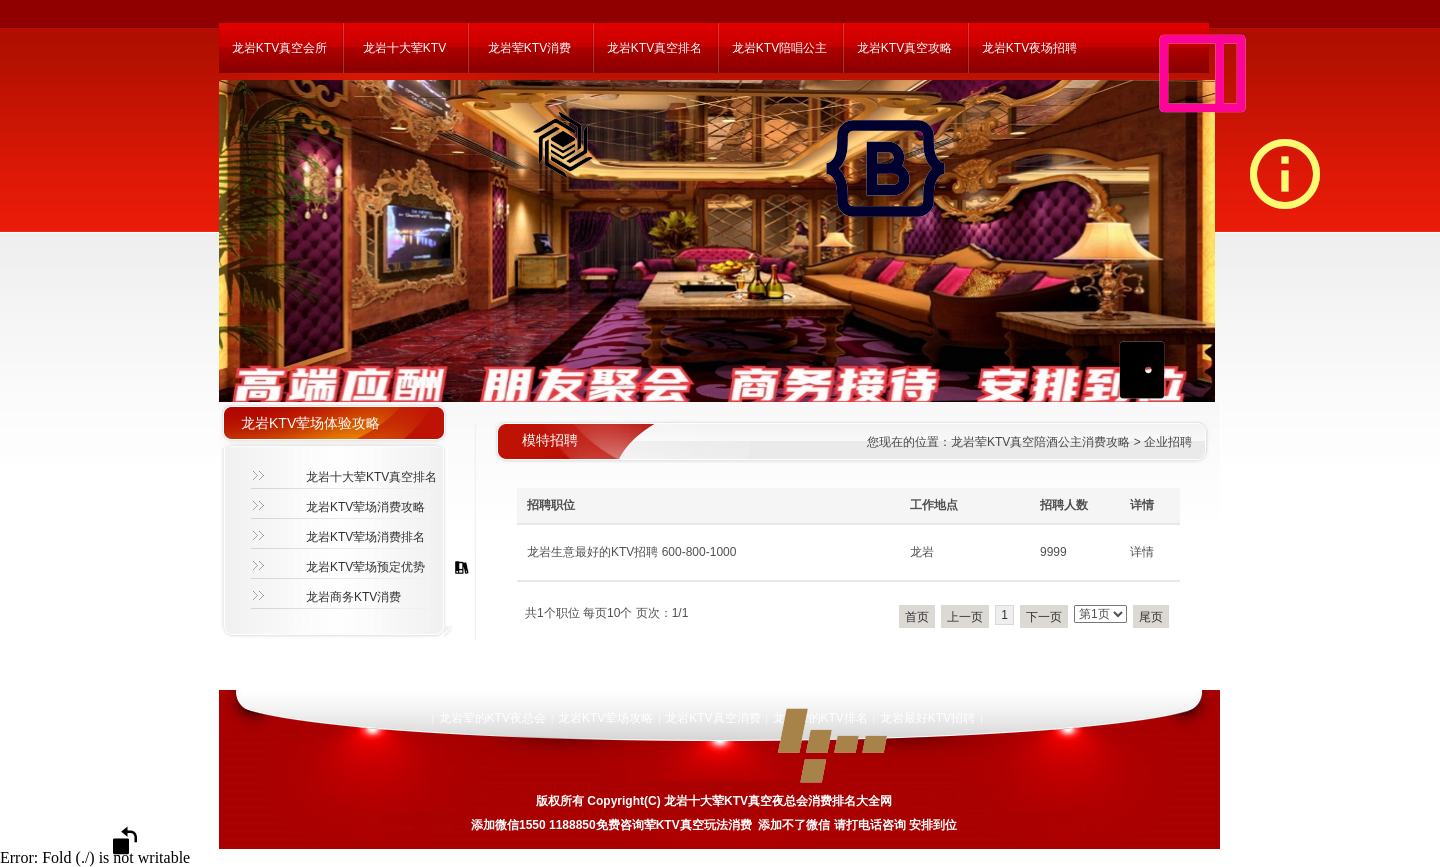  Describe the element at coordinates (125, 841) in the screenshot. I see `rotate object counterclockwise` at that location.